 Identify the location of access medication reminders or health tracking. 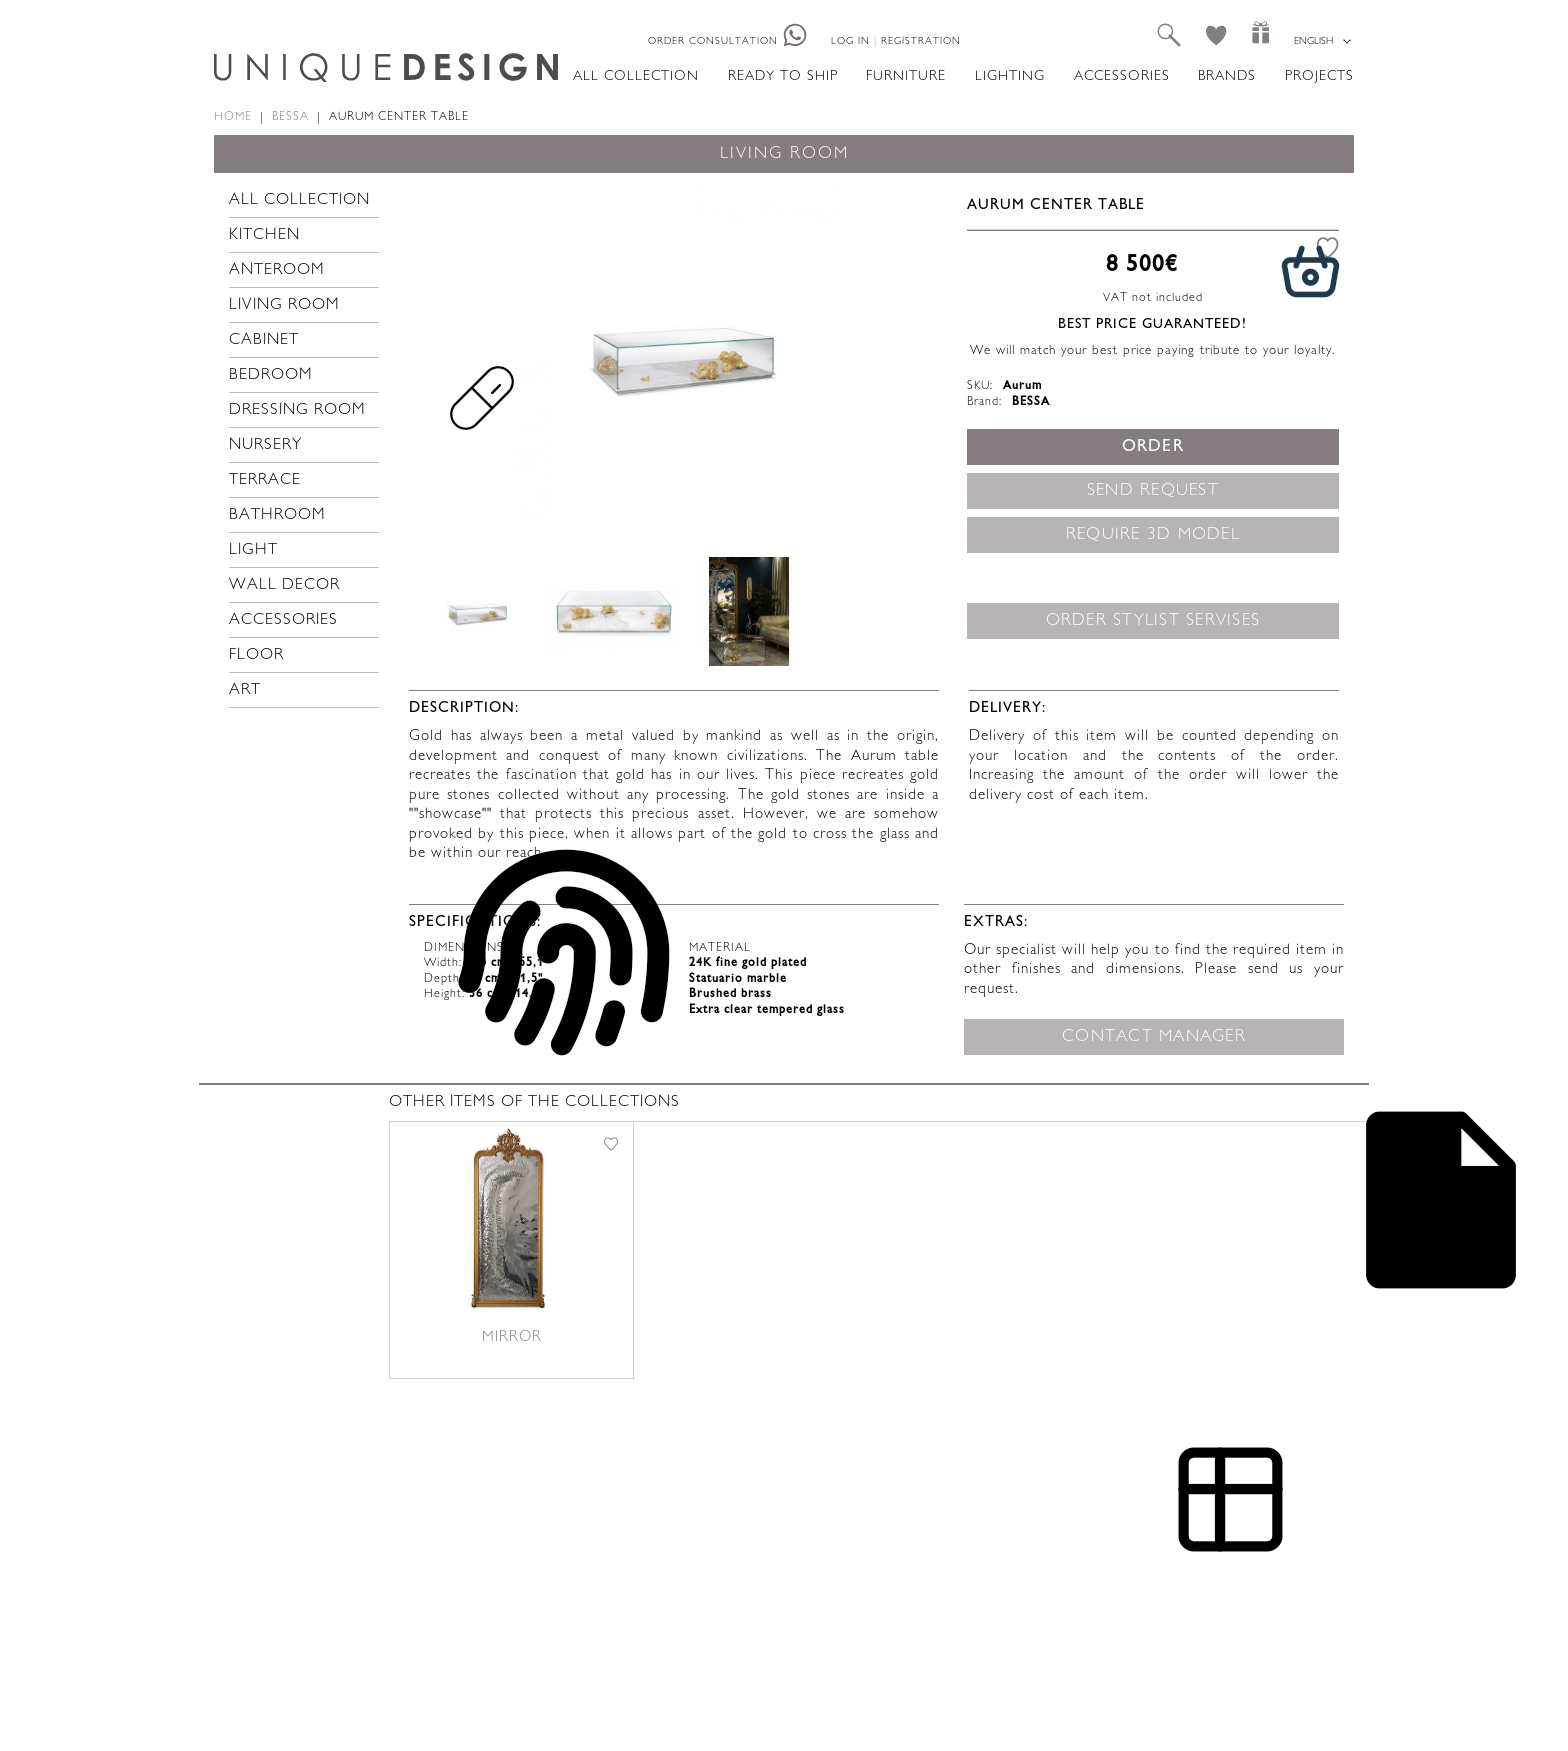
(482, 398).